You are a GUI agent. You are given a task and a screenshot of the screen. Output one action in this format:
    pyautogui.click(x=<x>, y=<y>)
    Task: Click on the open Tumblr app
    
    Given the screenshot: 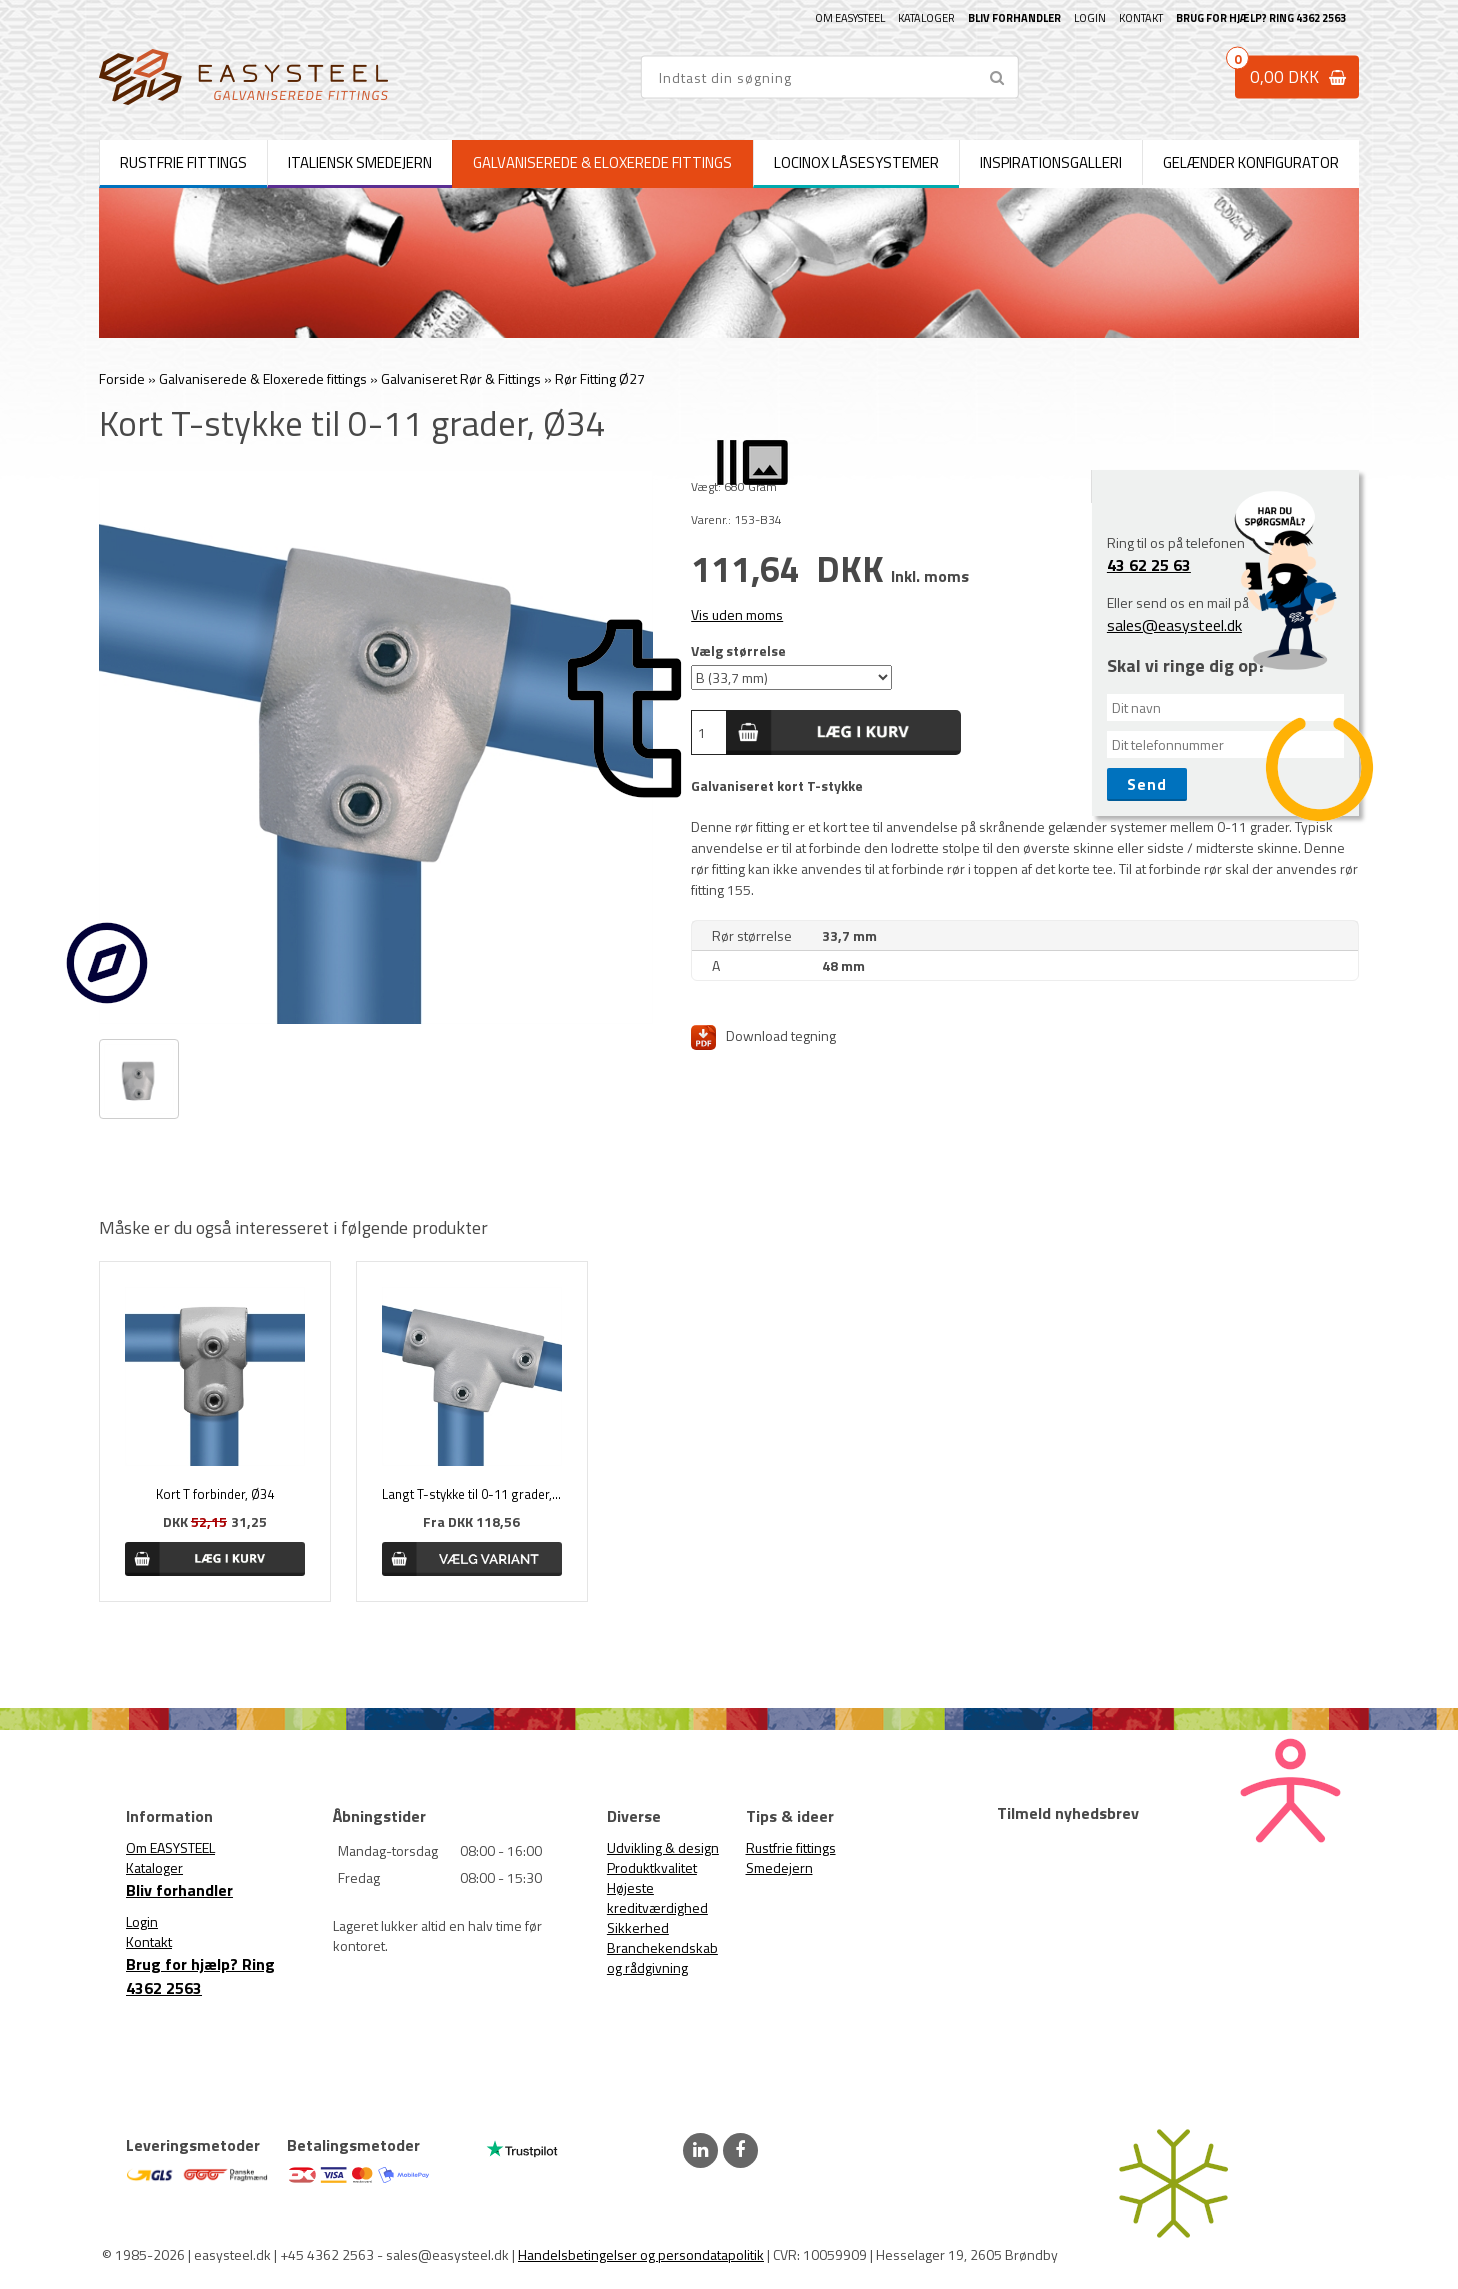 What is the action you would take?
    pyautogui.click(x=624, y=708)
    